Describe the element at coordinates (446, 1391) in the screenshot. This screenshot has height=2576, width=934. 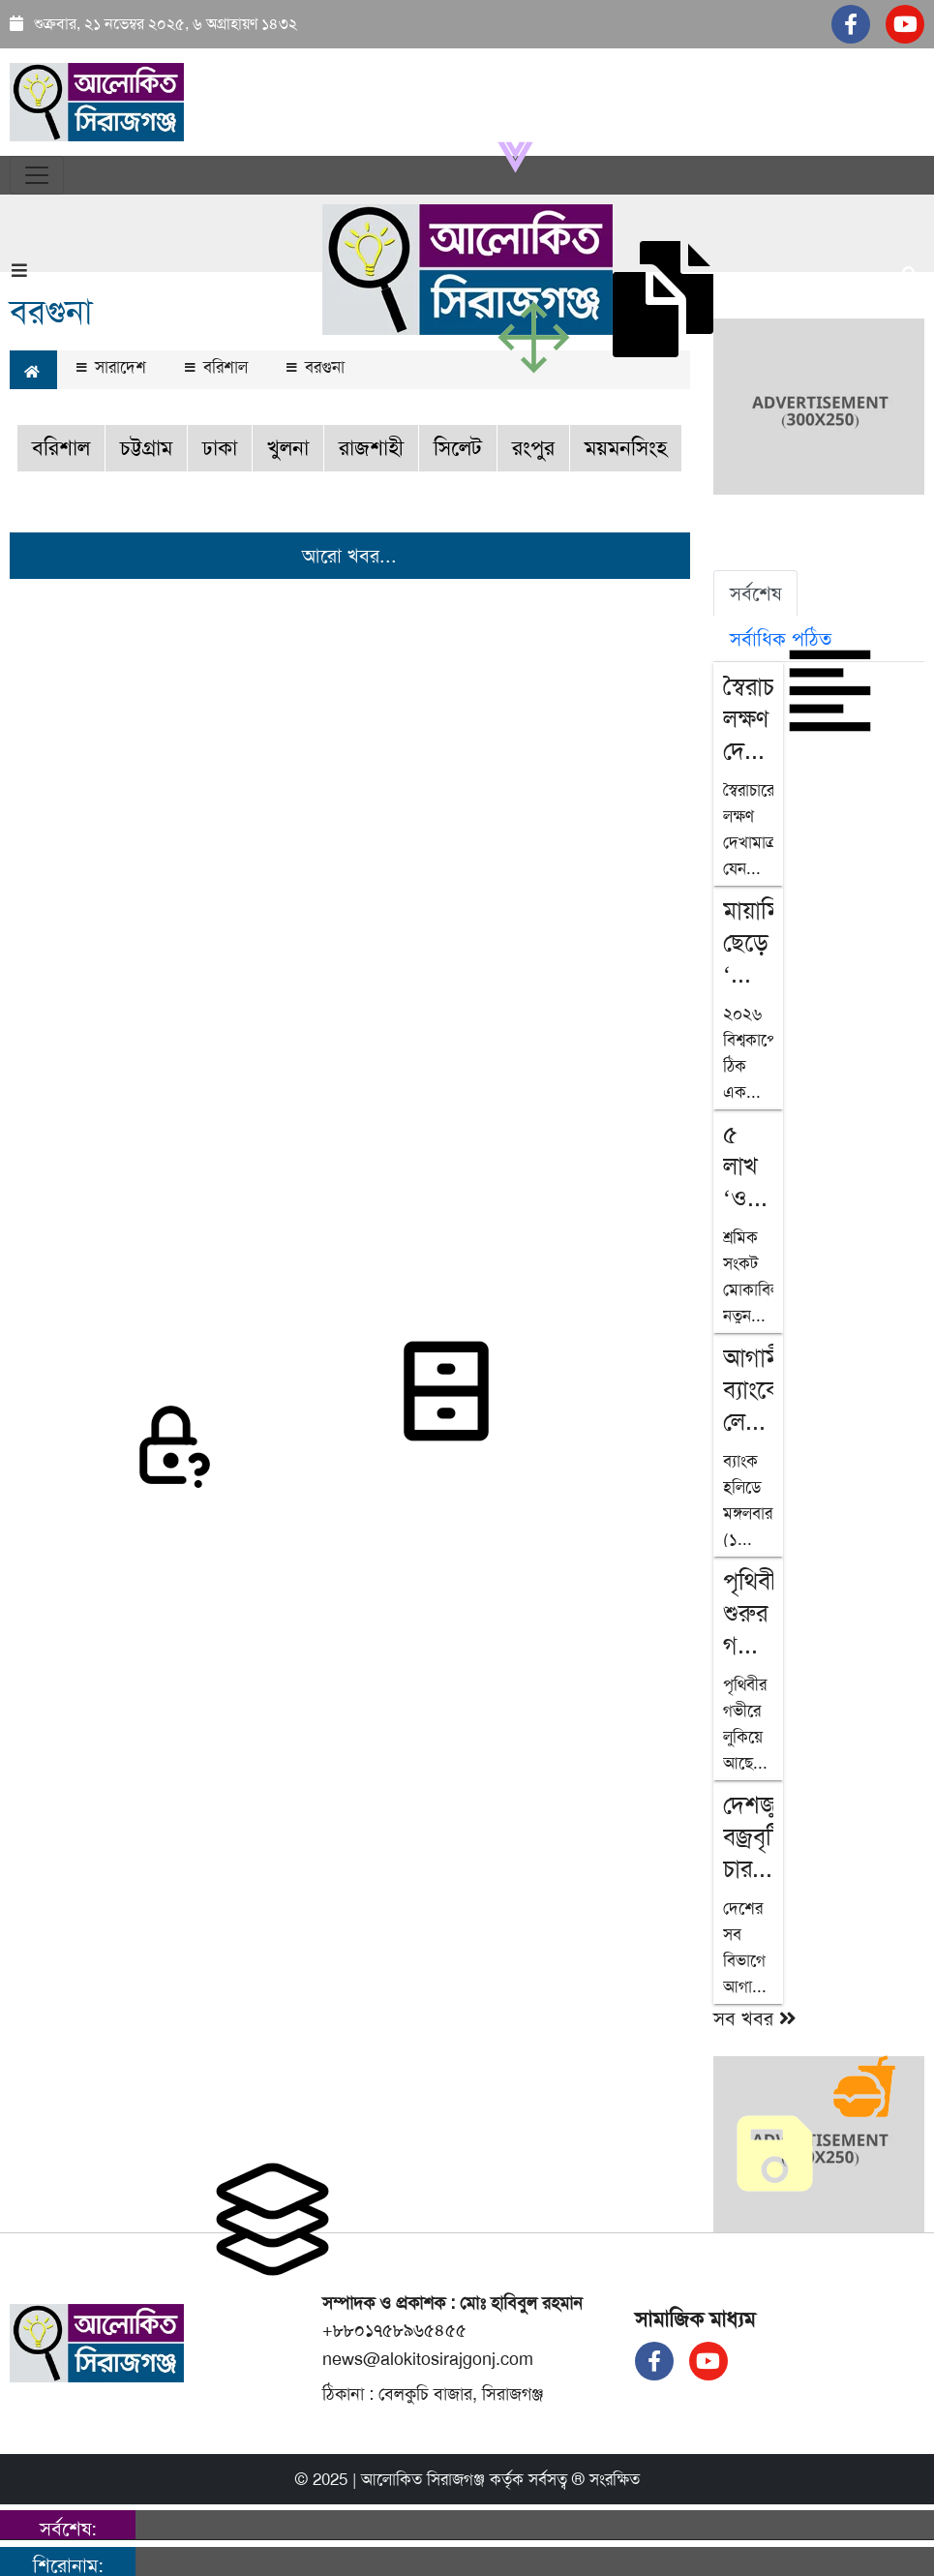
I see `browse furniture or home decor items` at that location.